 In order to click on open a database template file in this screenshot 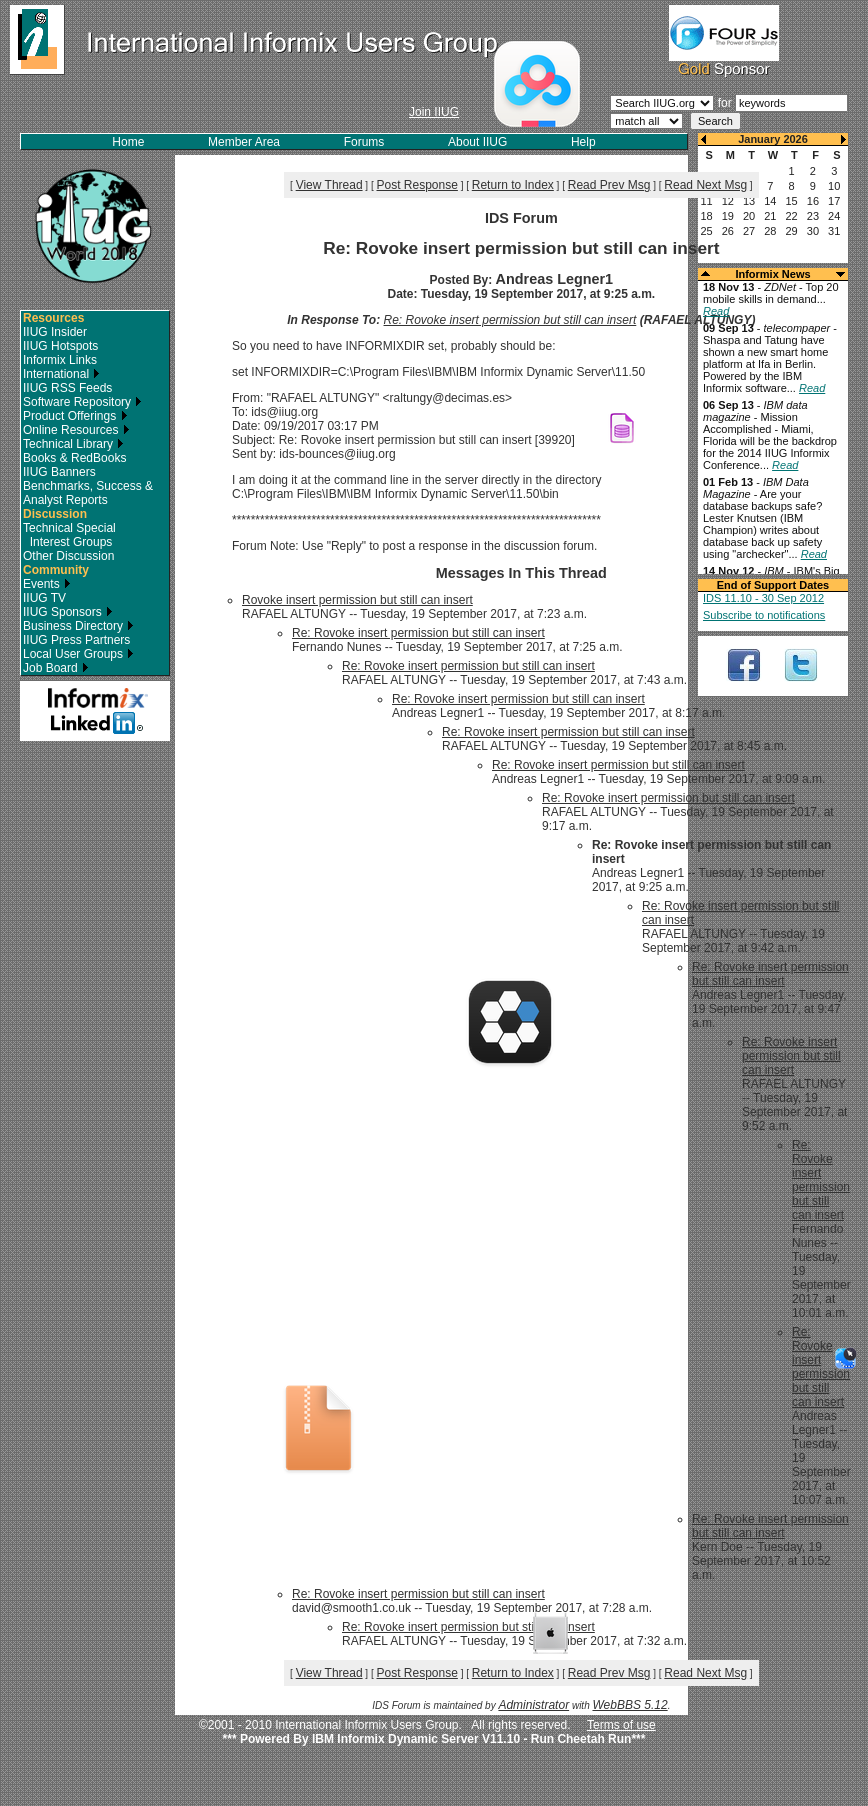, I will do `click(622, 428)`.